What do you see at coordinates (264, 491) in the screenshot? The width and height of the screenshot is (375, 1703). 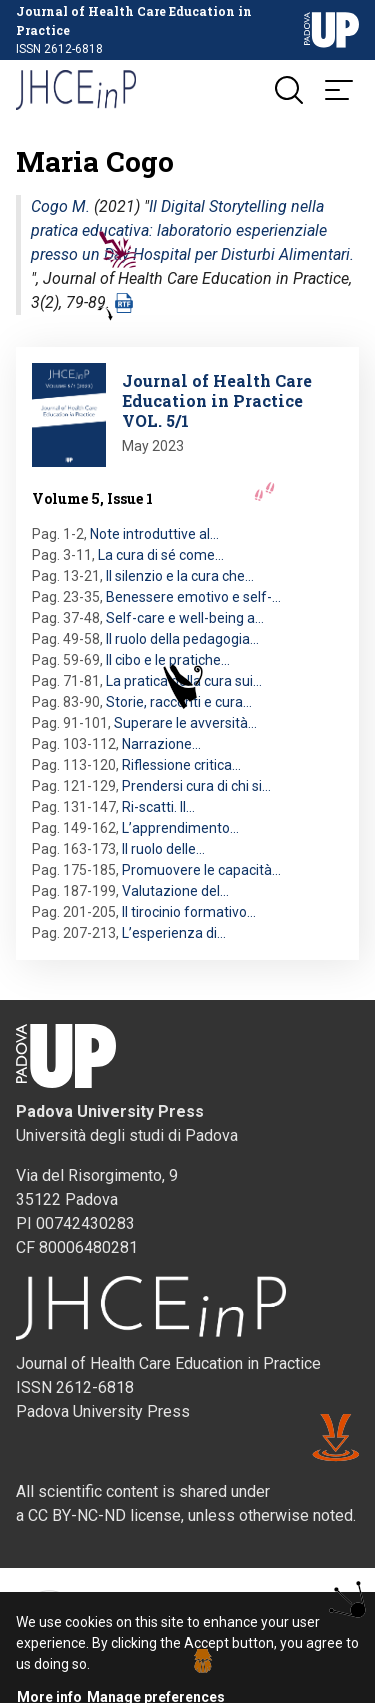 I see `track wildlife or animal sightings` at bounding box center [264, 491].